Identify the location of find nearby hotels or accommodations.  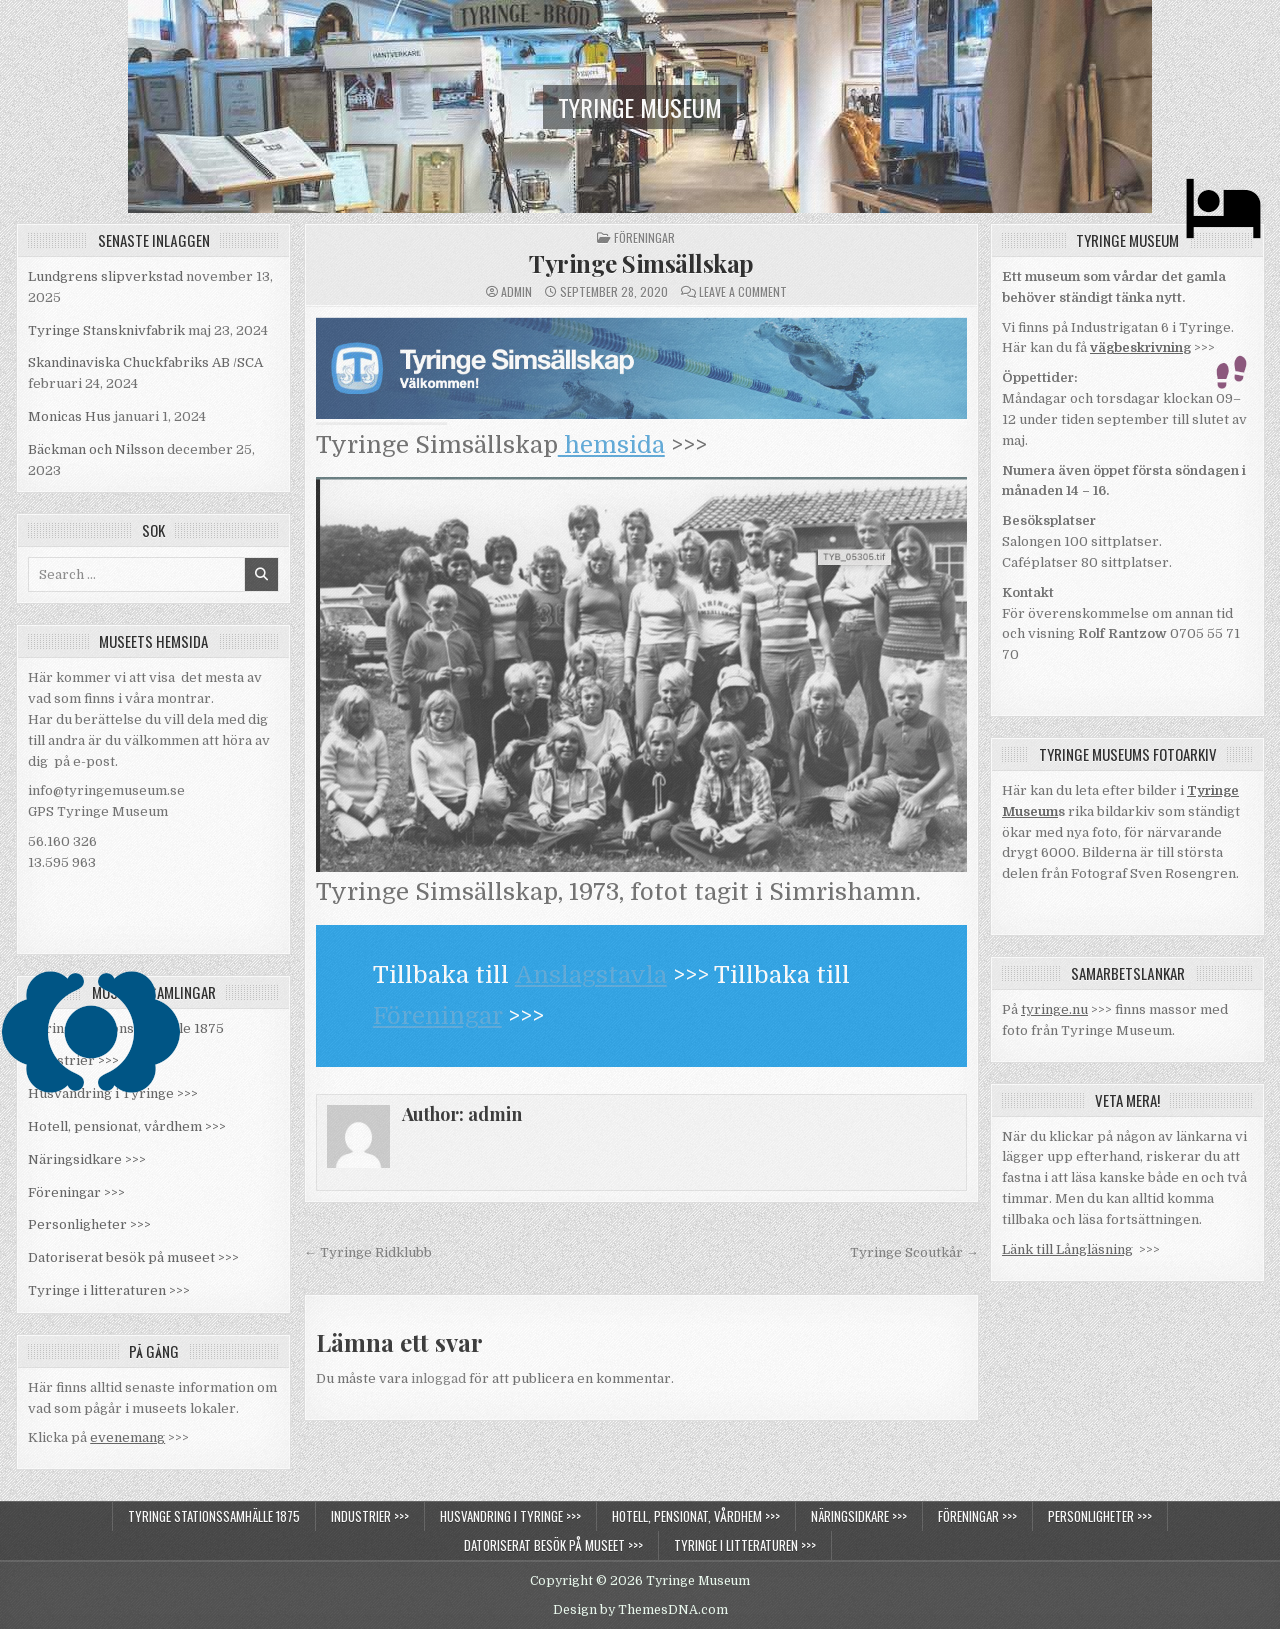
(1223, 208).